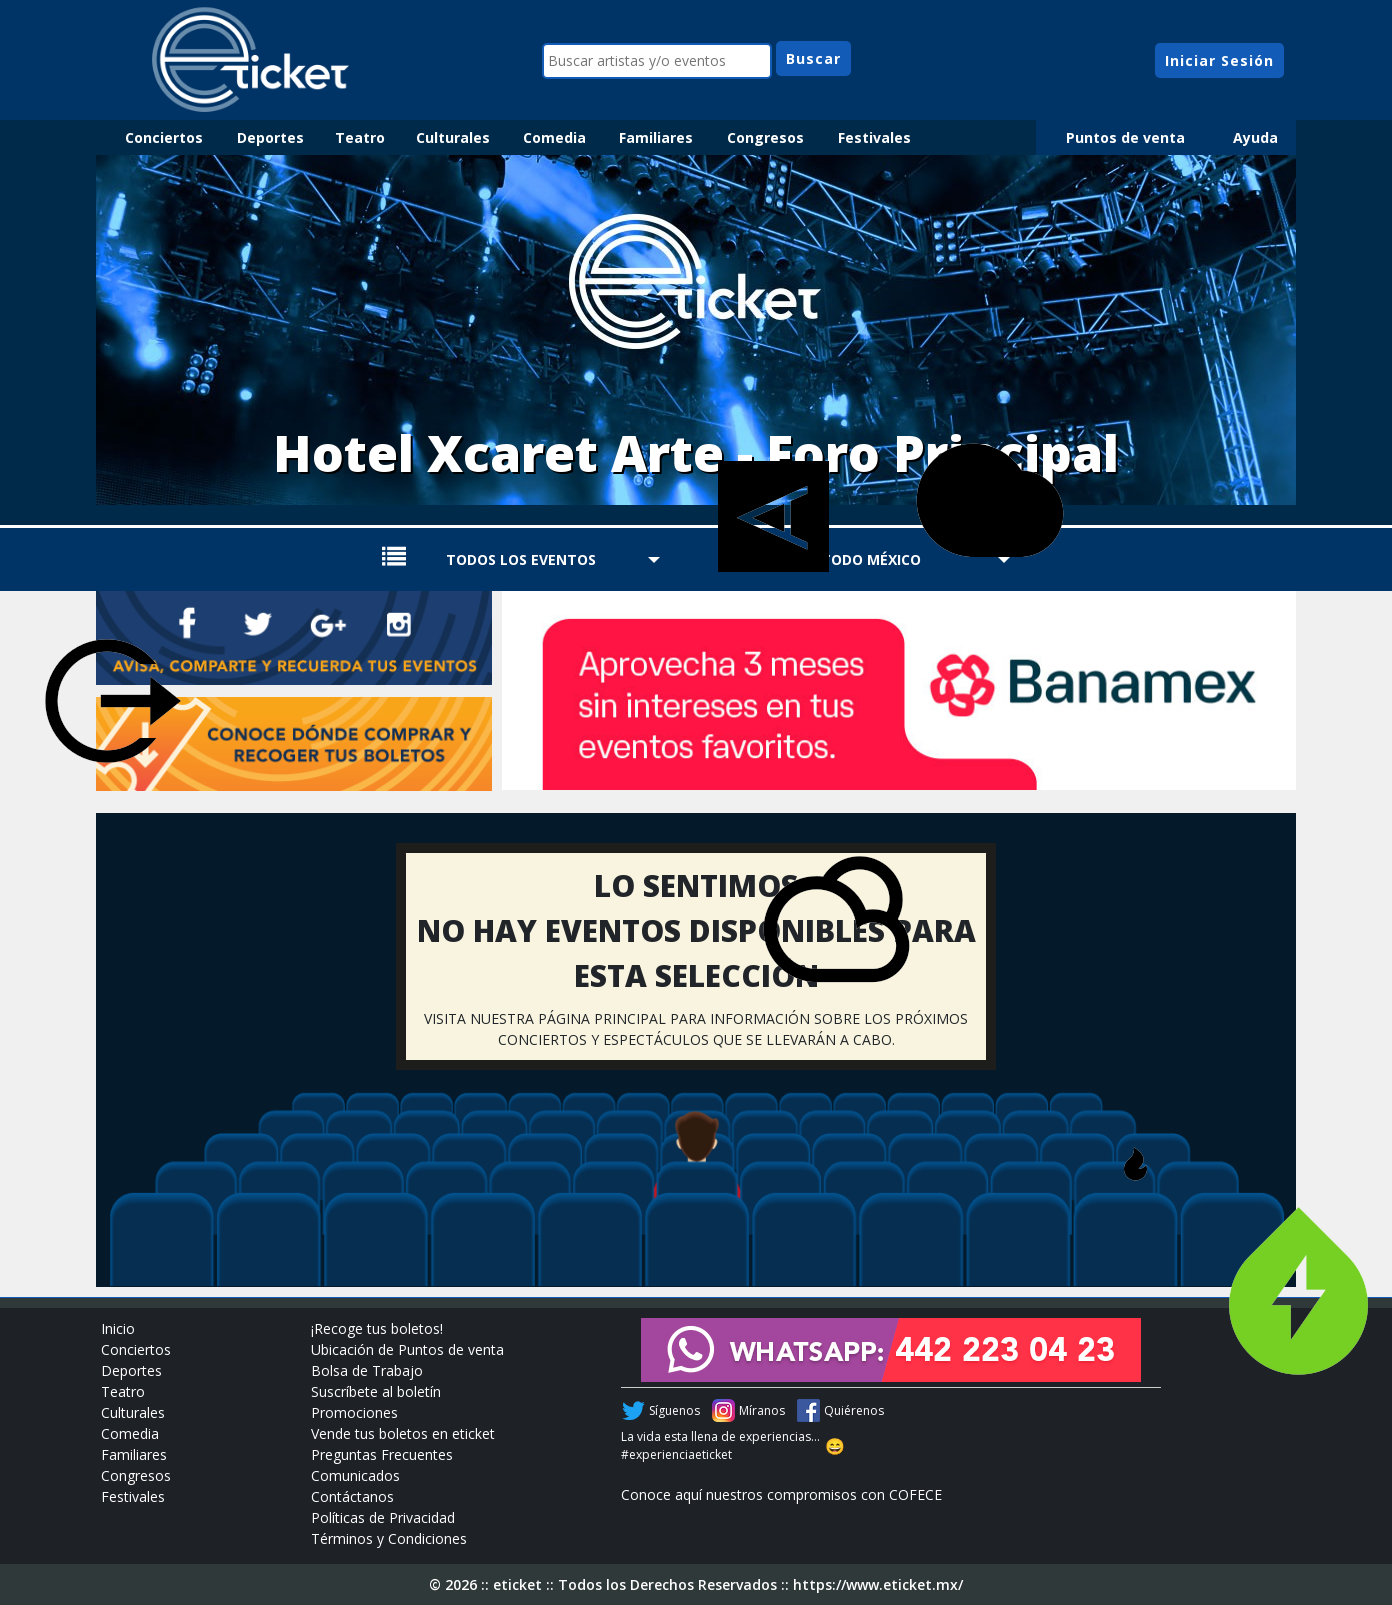 This screenshot has height=1605, width=1392. What do you see at coordinates (1135, 1163) in the screenshot?
I see `indicates trending or popular content` at bounding box center [1135, 1163].